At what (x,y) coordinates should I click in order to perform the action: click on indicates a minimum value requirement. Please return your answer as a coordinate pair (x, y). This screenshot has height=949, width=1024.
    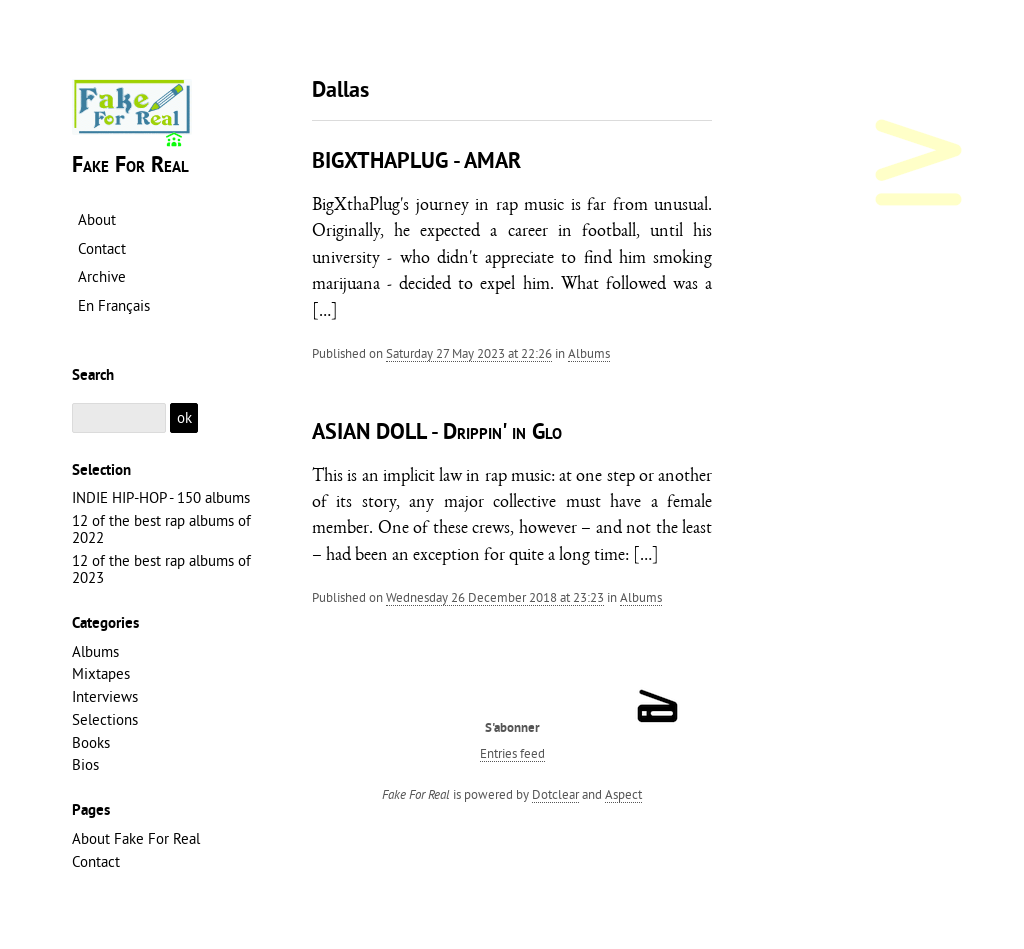
    Looking at the image, I should click on (918, 162).